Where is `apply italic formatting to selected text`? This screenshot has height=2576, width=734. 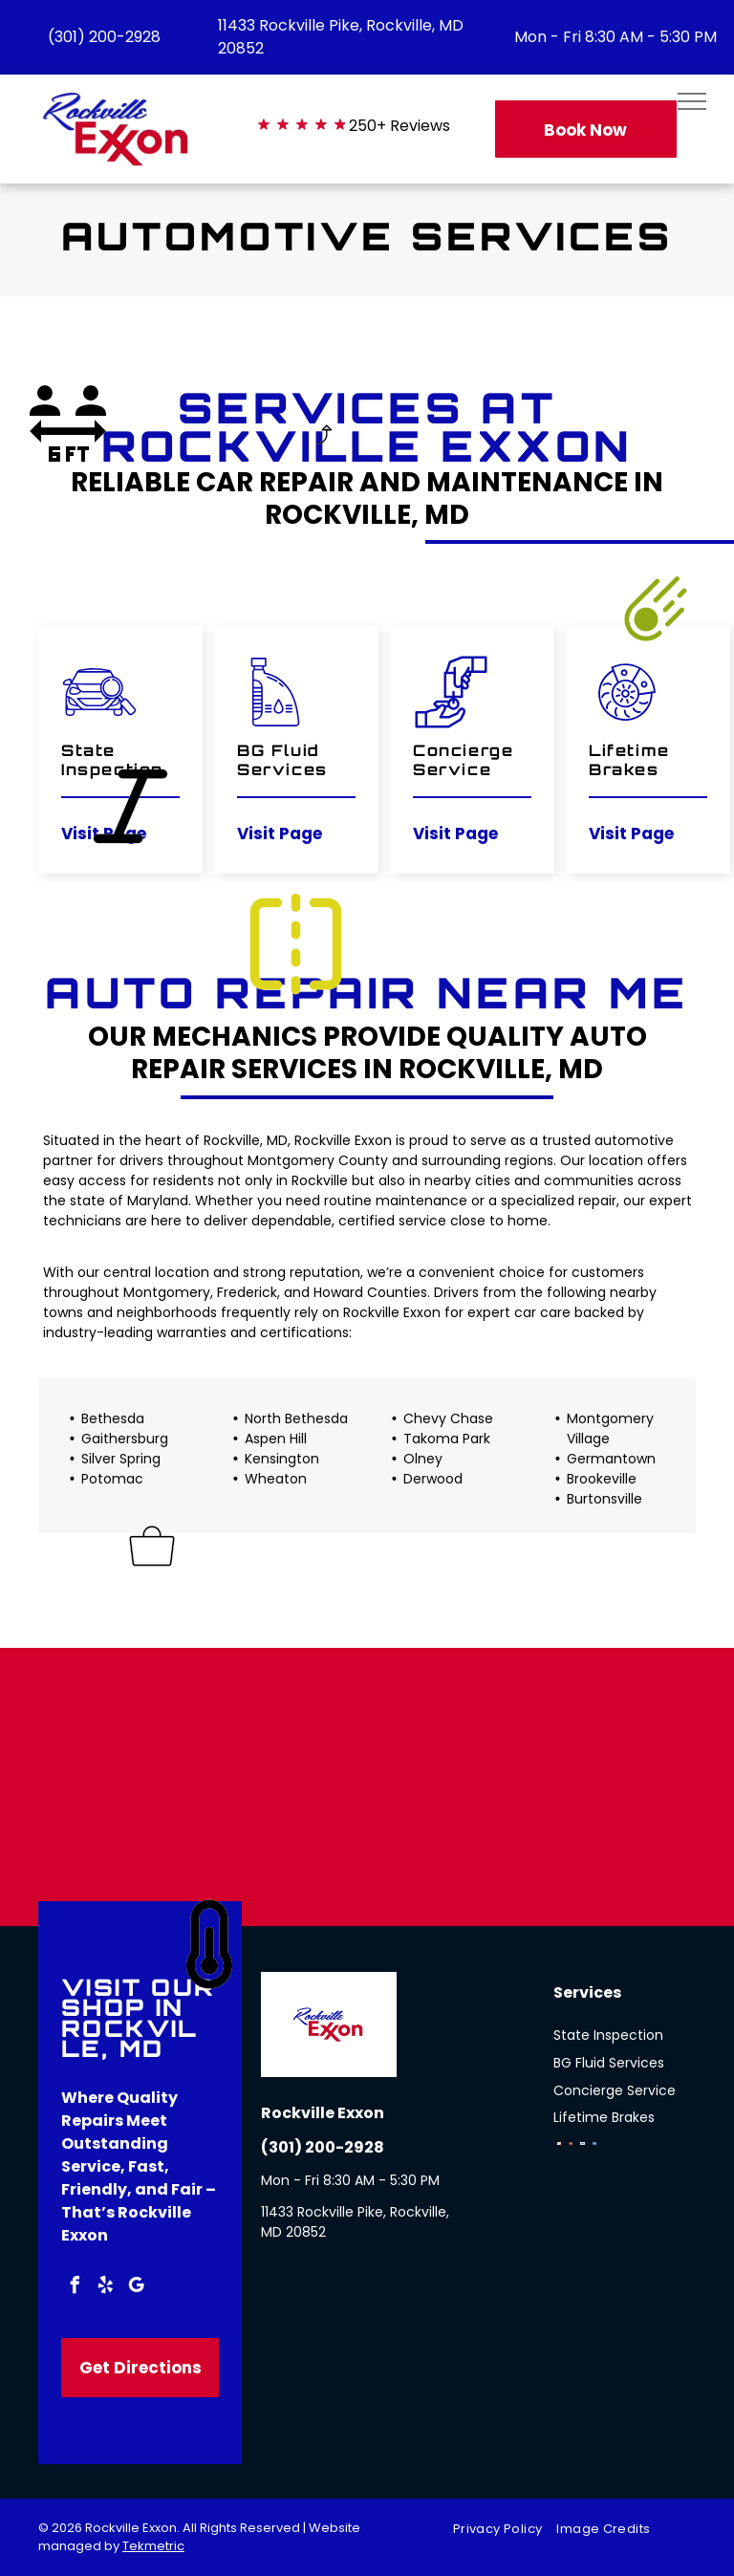
apply italic formatting to selected text is located at coordinates (130, 806).